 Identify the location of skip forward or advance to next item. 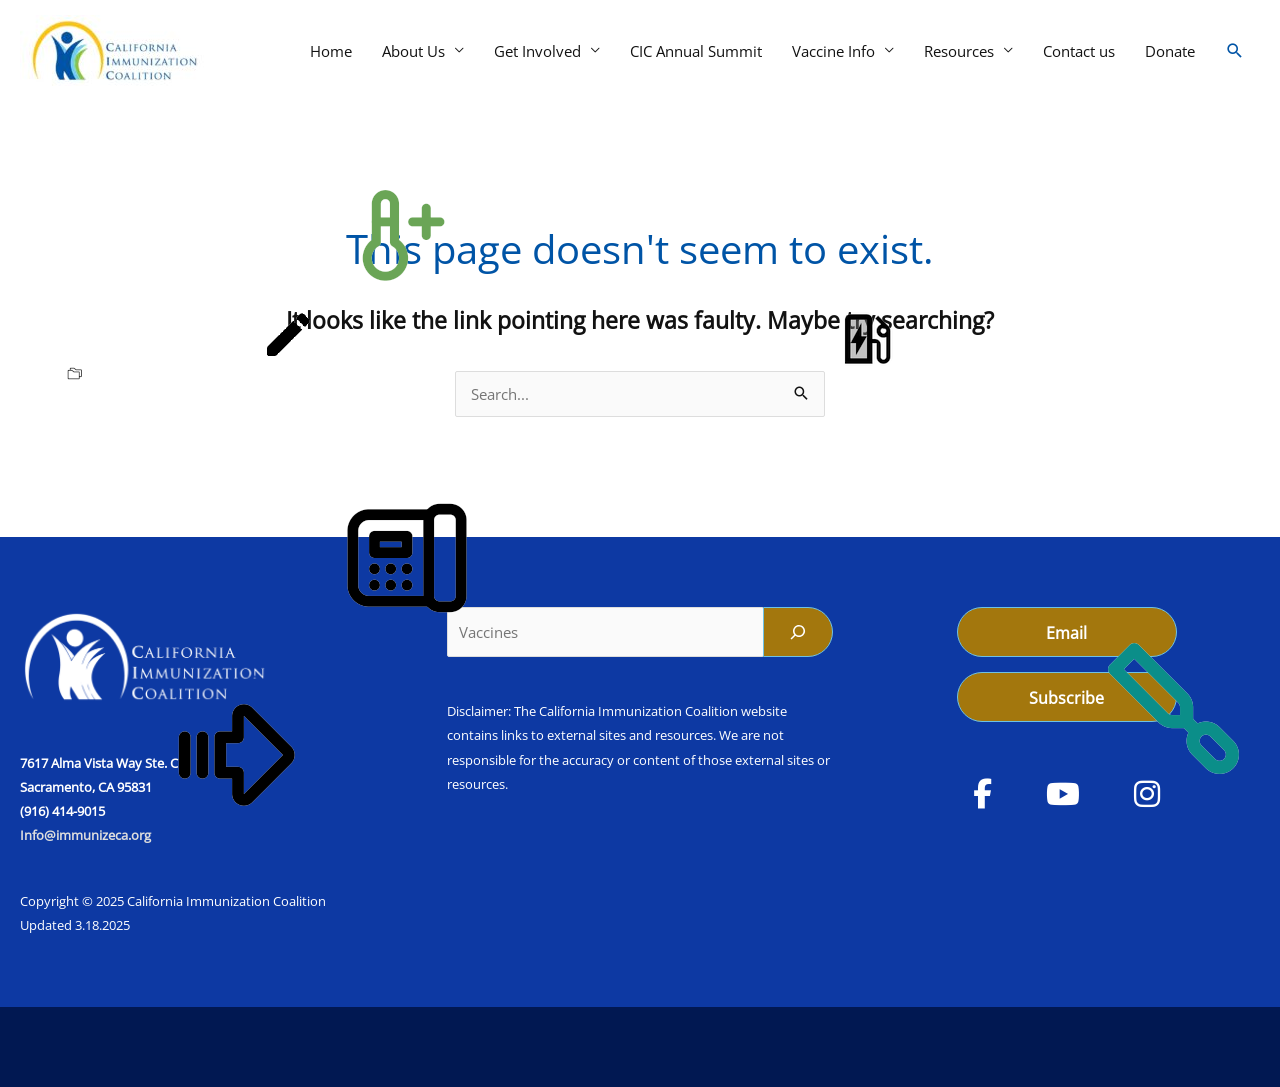
(238, 755).